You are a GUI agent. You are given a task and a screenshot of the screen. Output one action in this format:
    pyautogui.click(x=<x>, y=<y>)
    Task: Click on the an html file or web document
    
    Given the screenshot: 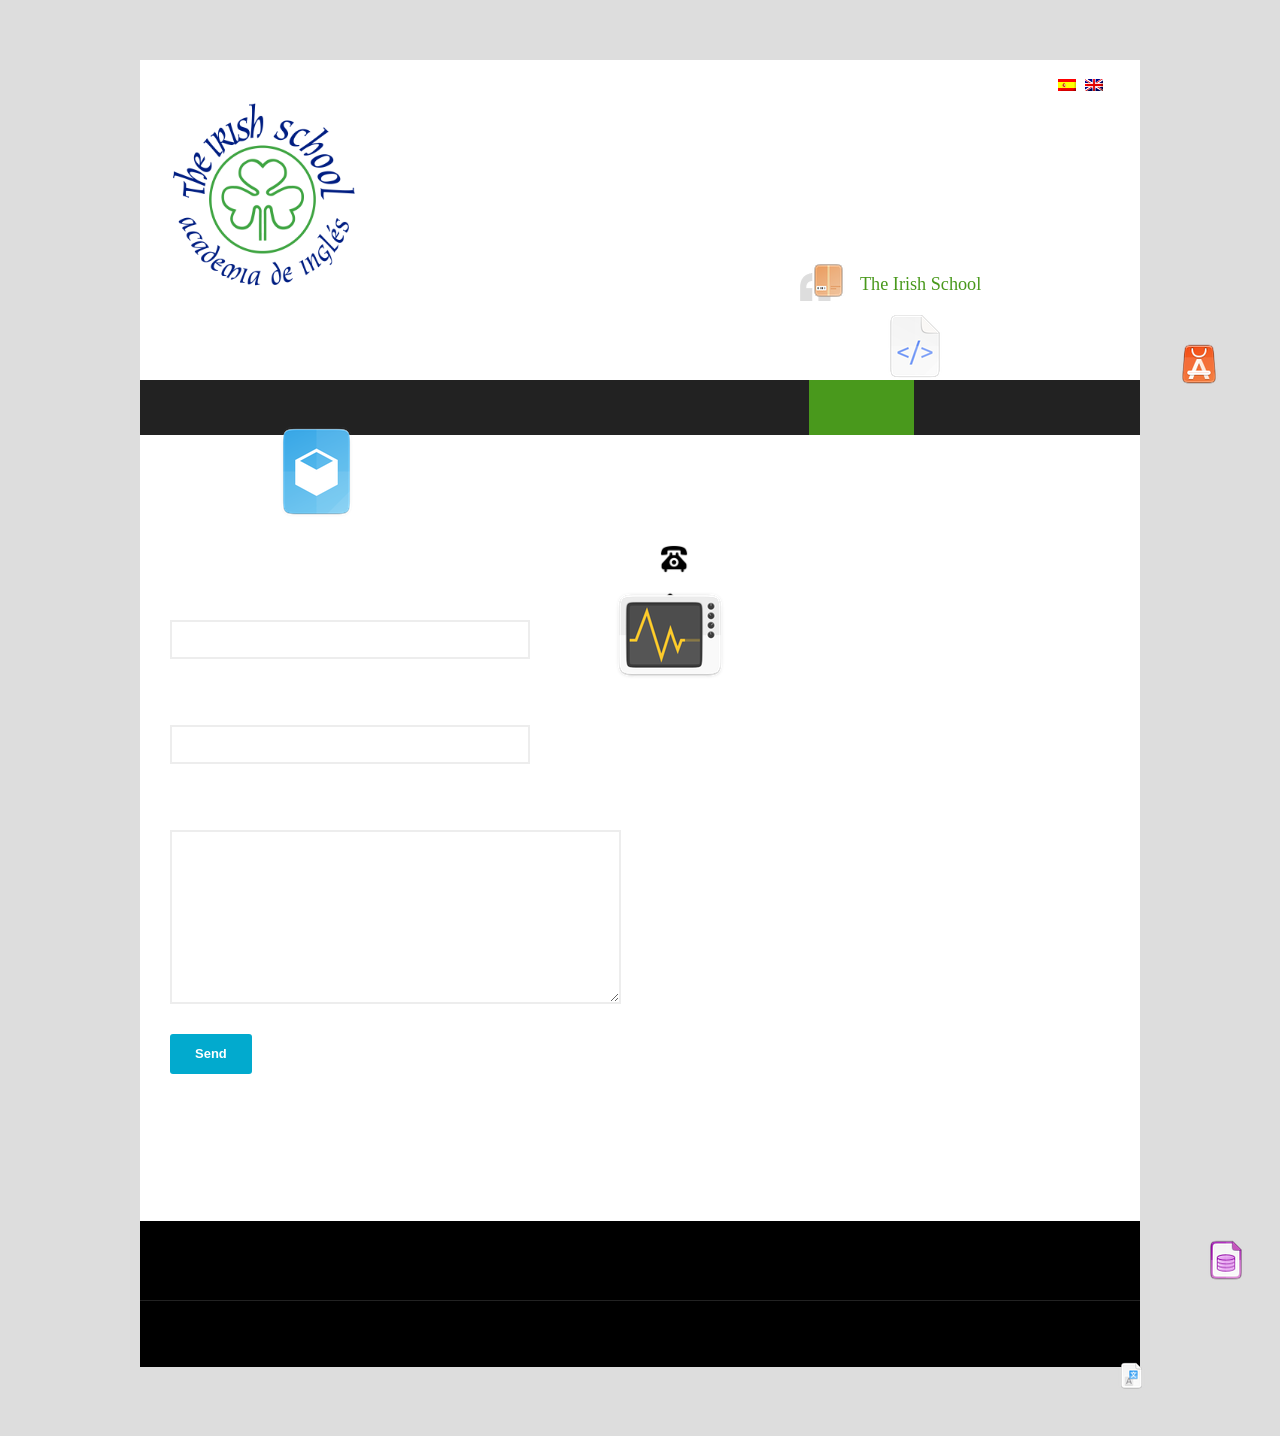 What is the action you would take?
    pyautogui.click(x=915, y=346)
    